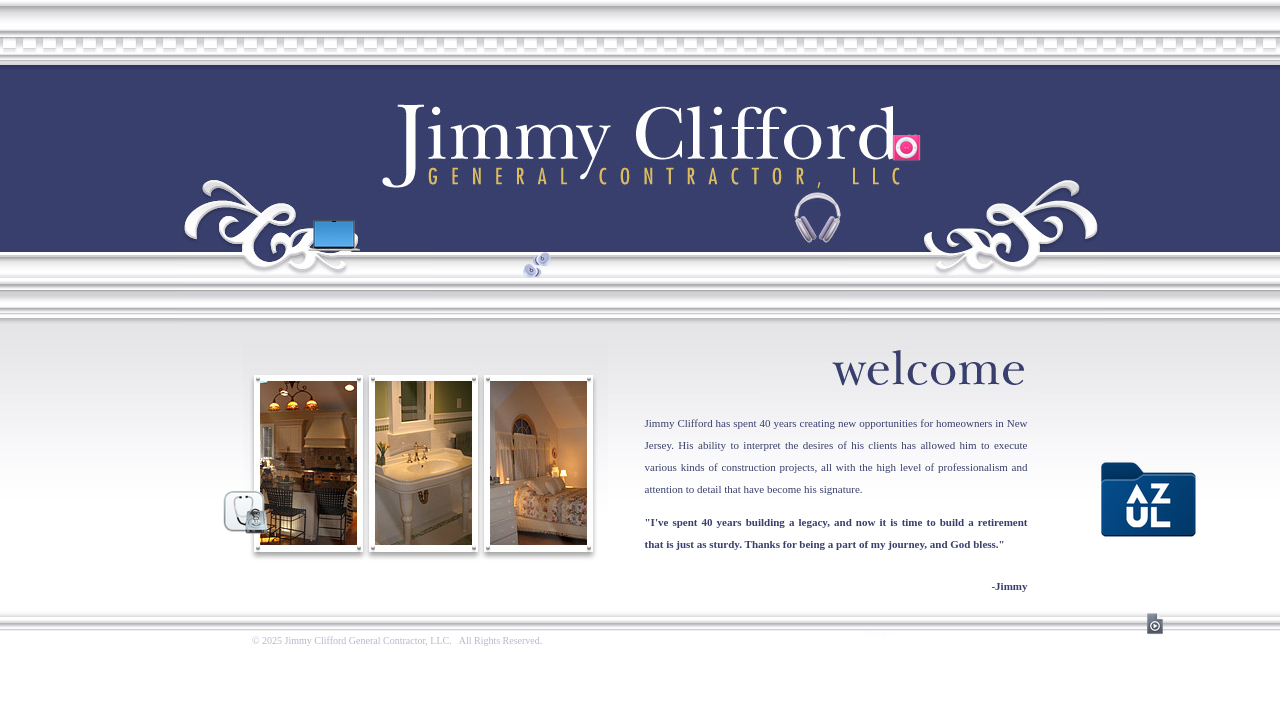 This screenshot has height=723, width=1280. I want to click on connect Beats earbuds via bluetooth, so click(537, 265).